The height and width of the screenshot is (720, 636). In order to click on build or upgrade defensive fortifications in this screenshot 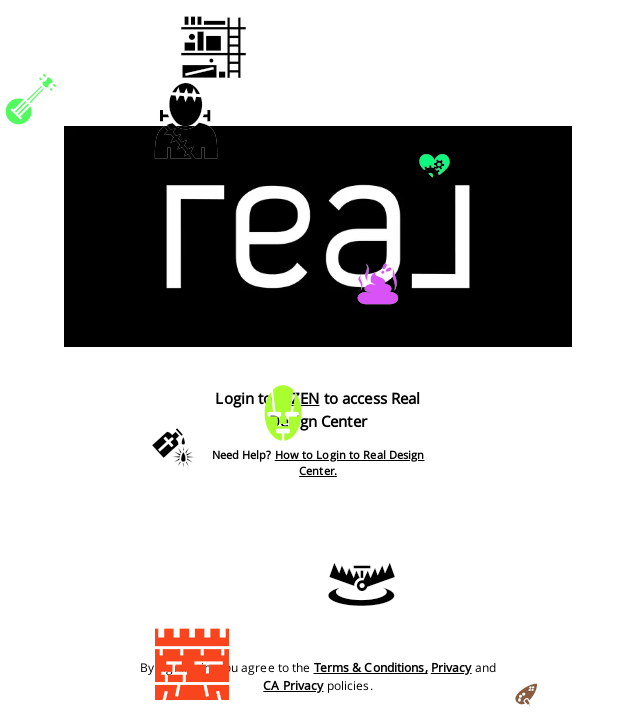, I will do `click(192, 663)`.